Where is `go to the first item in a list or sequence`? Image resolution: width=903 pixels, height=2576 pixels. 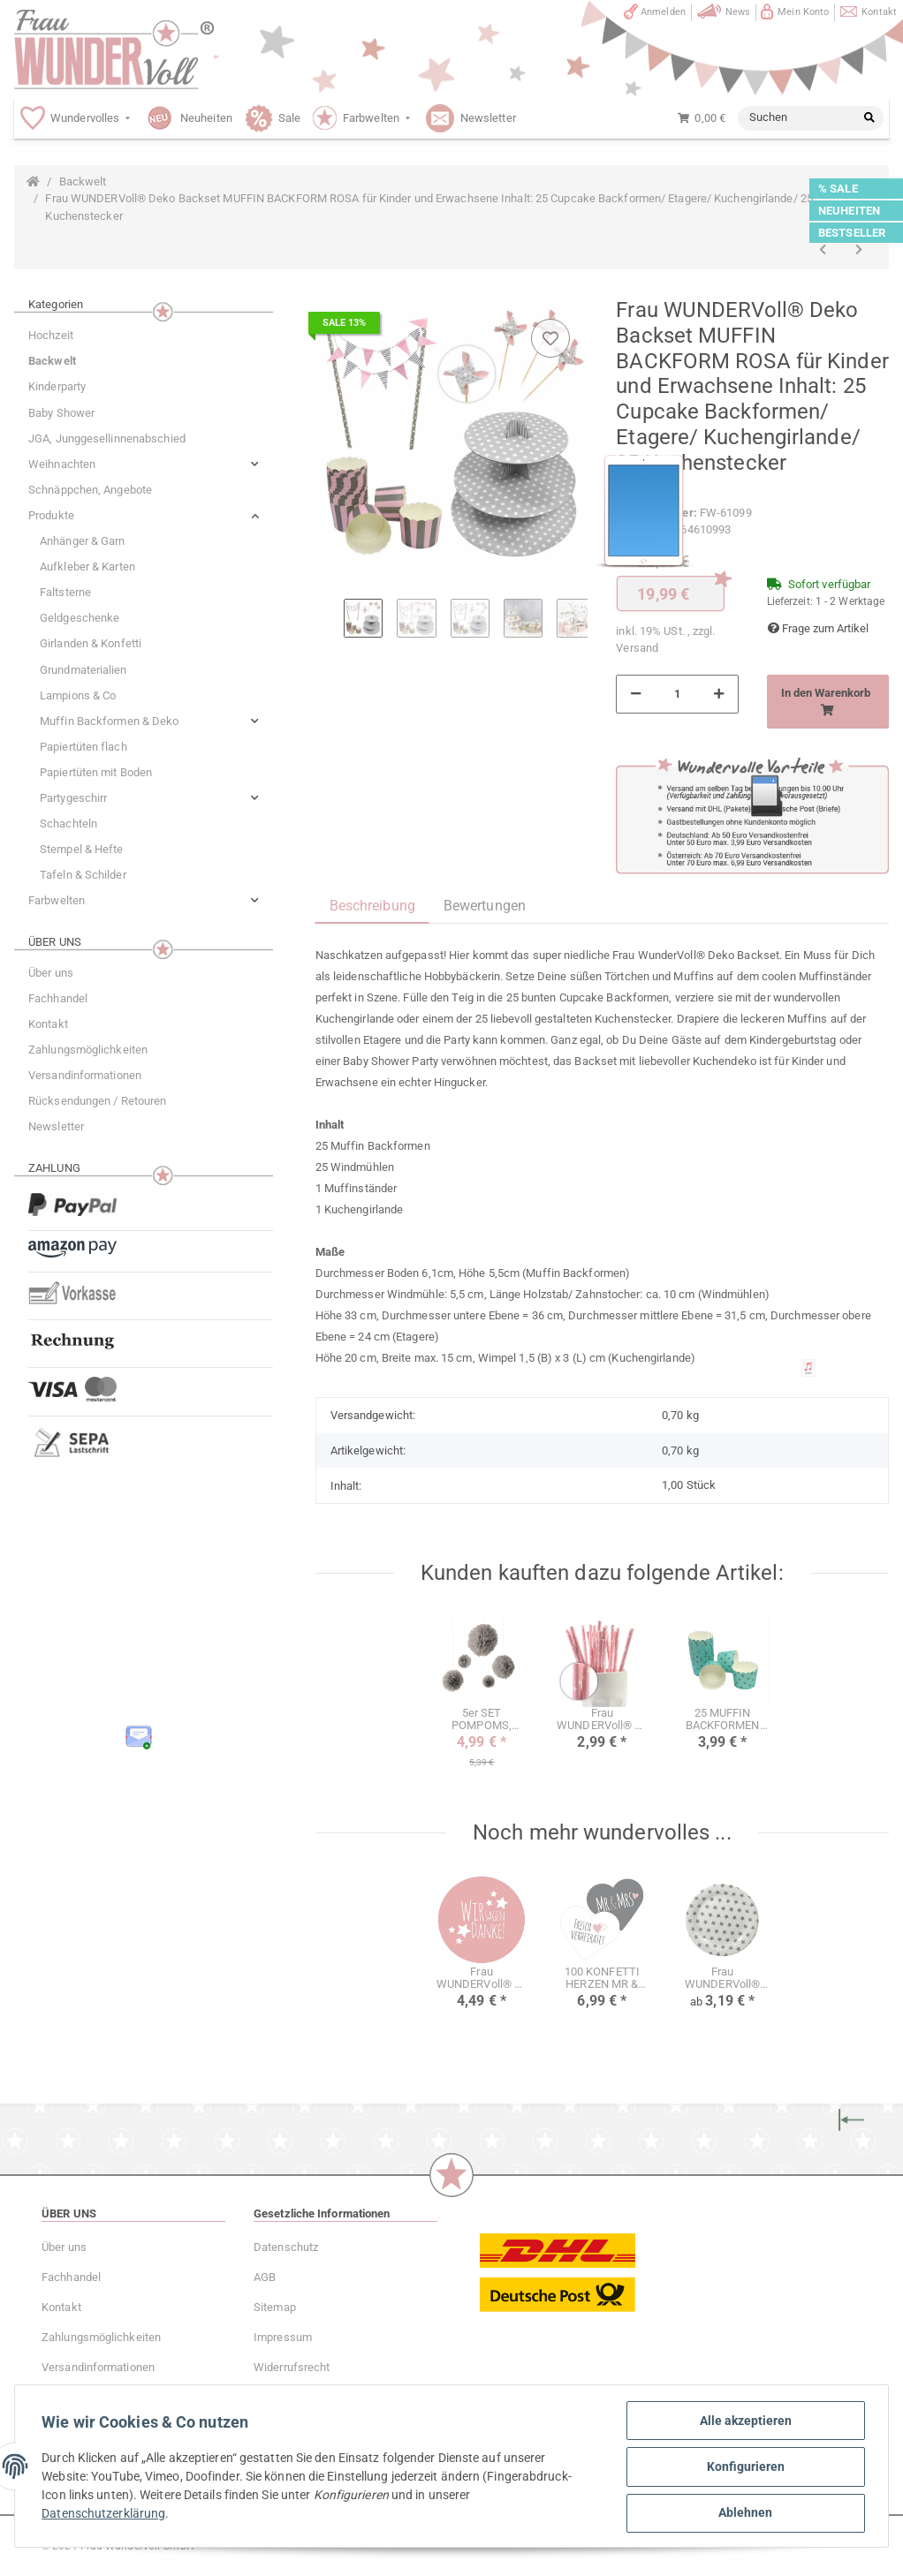
go to the first item in a list or sequence is located at coordinates (851, 2119).